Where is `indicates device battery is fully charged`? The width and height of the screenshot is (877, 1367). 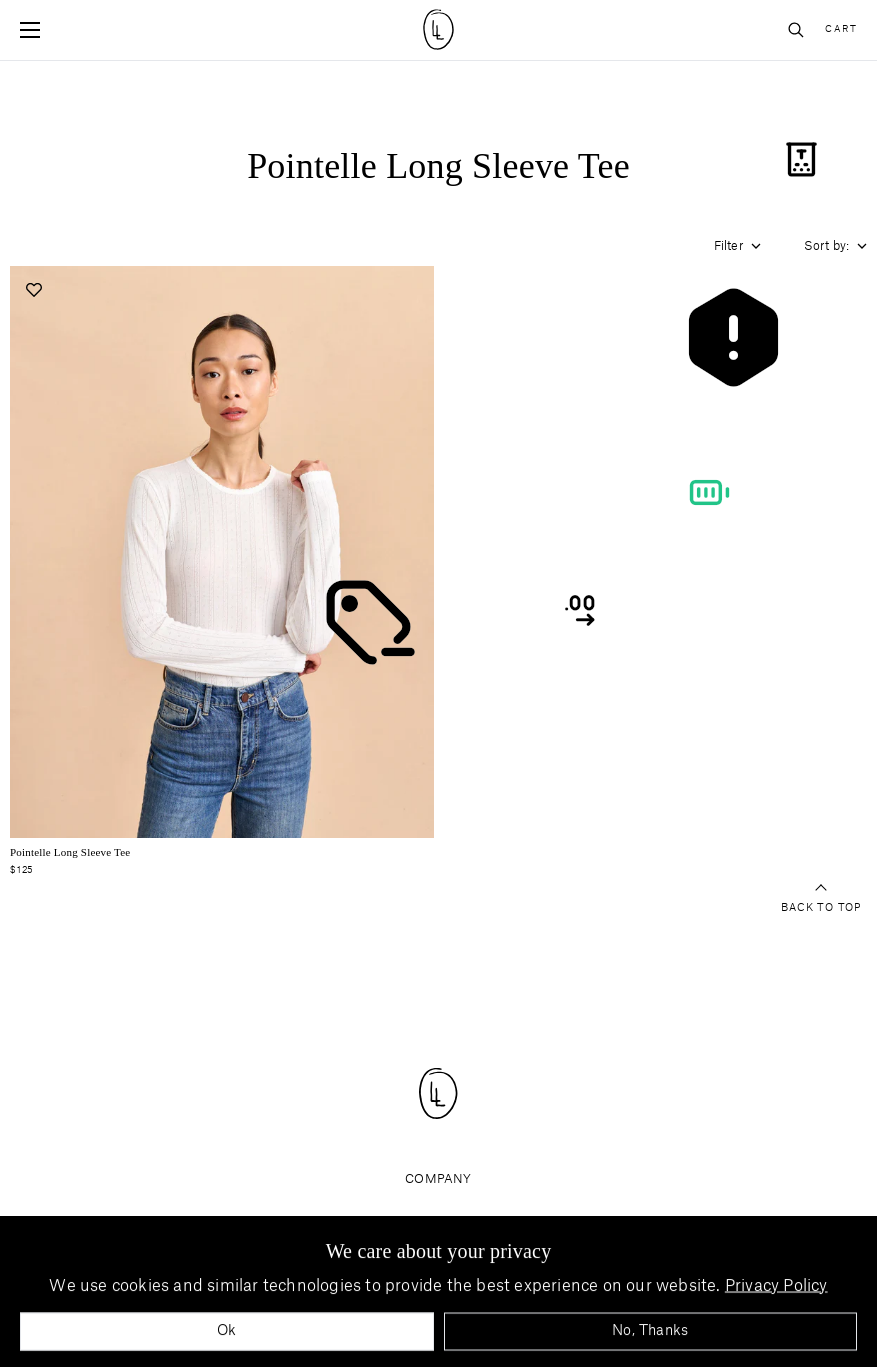 indicates device battery is fully charged is located at coordinates (709, 492).